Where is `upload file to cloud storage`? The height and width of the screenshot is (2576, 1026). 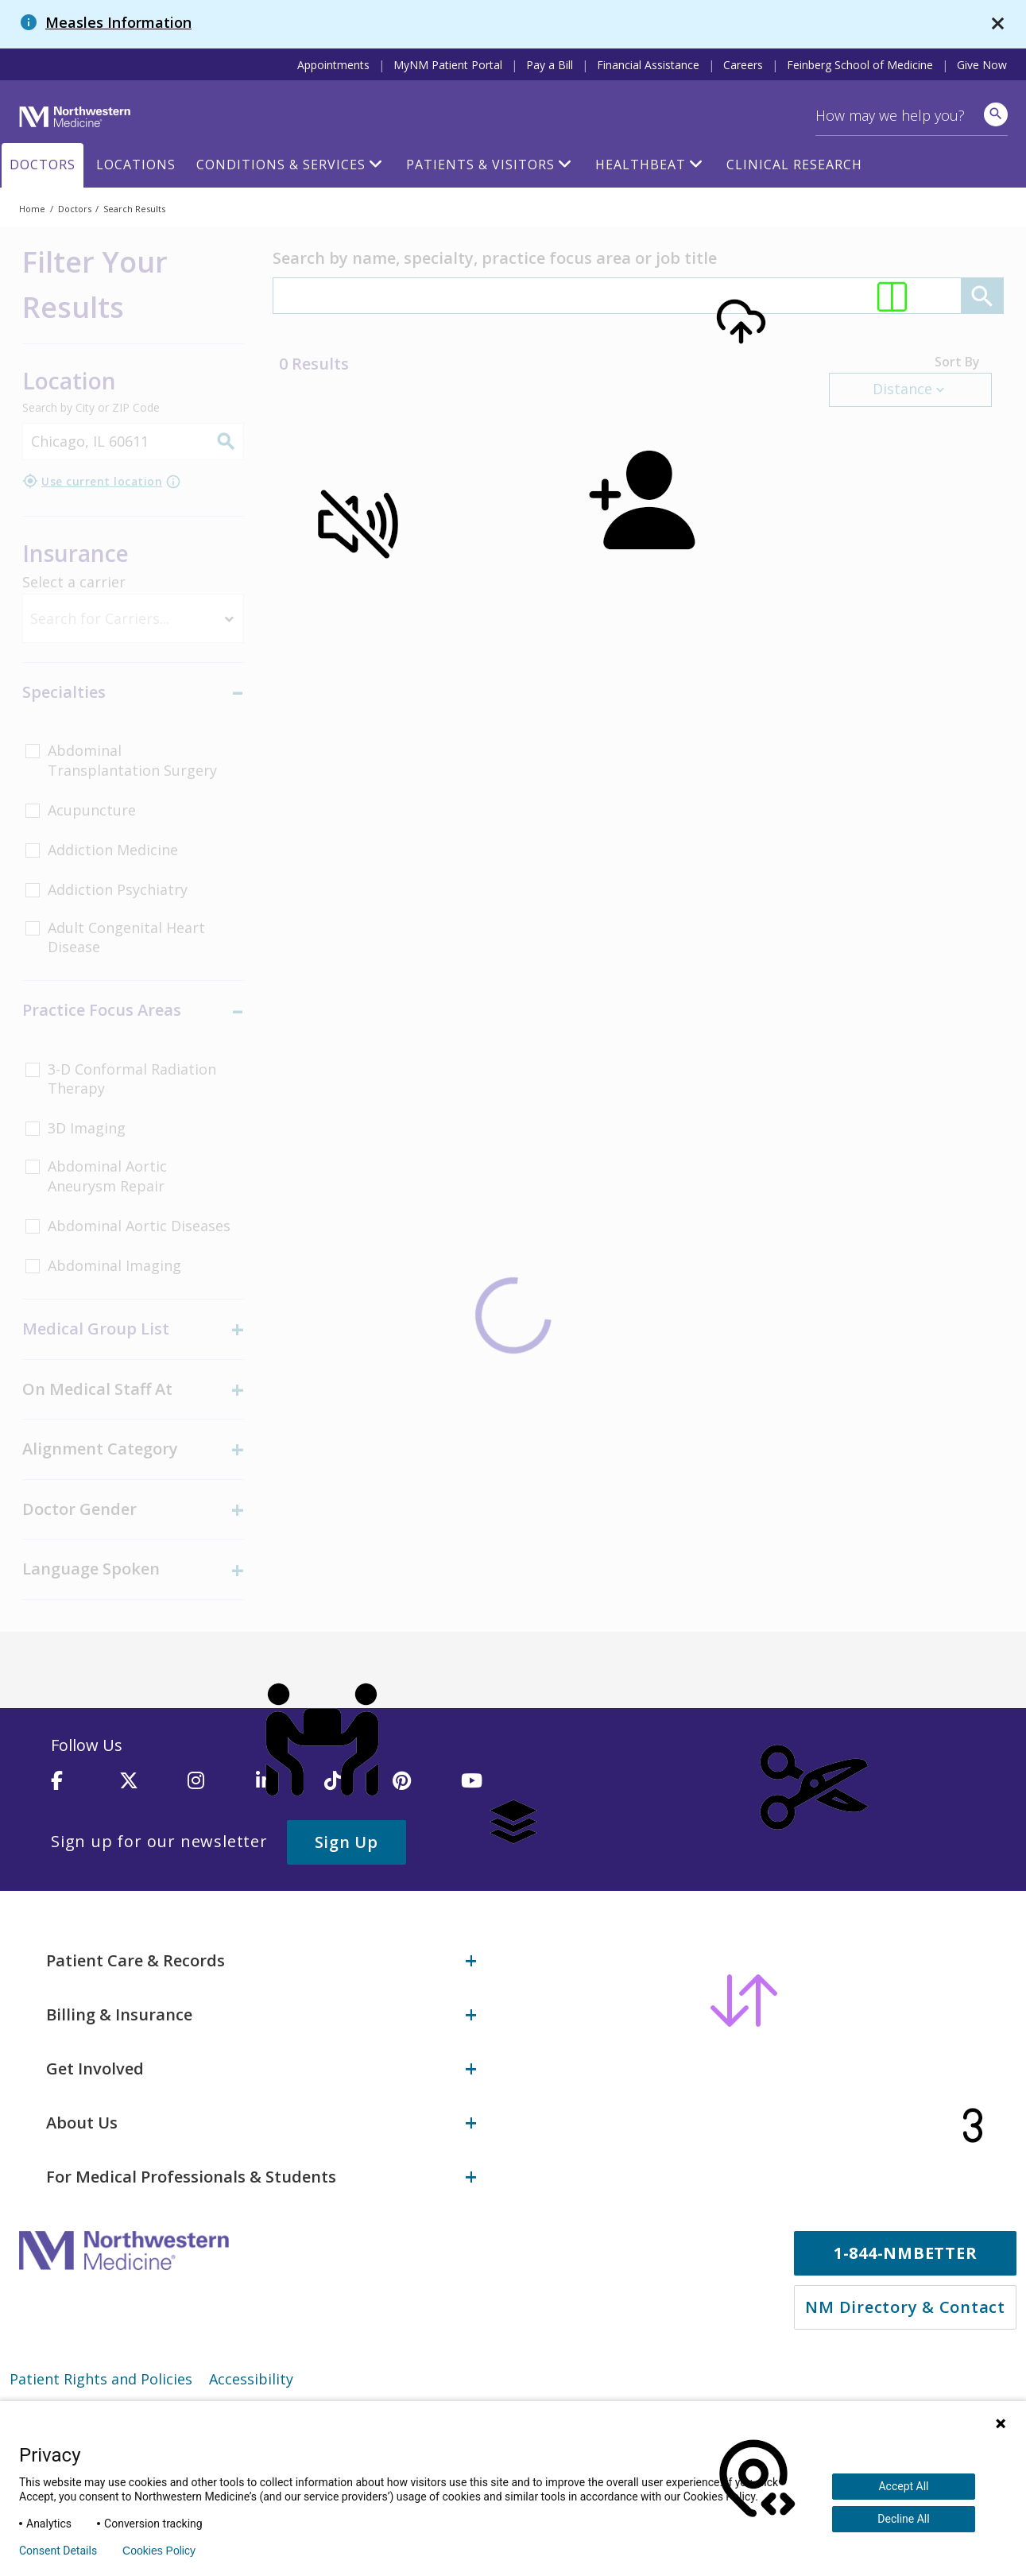
upload file to cloud storage is located at coordinates (741, 321).